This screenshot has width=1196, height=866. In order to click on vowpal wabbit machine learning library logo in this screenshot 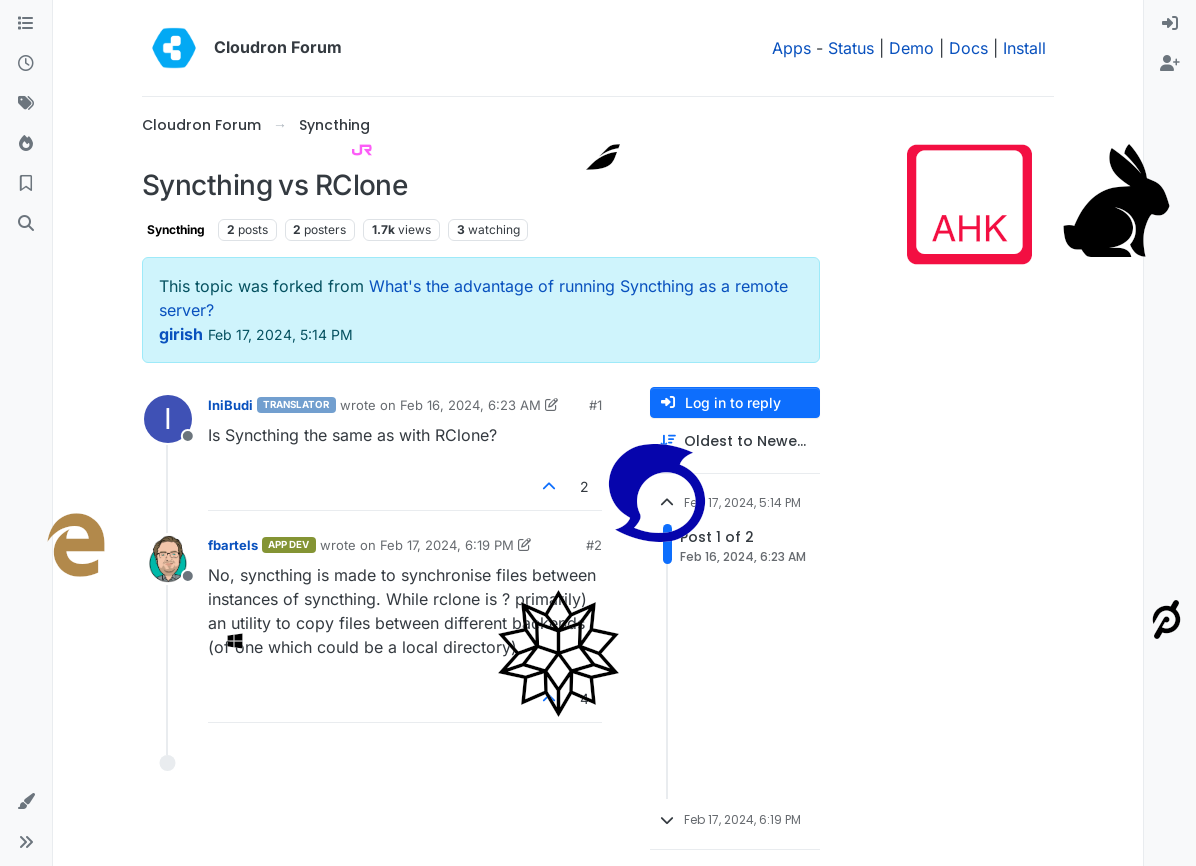, I will do `click(1116, 200)`.